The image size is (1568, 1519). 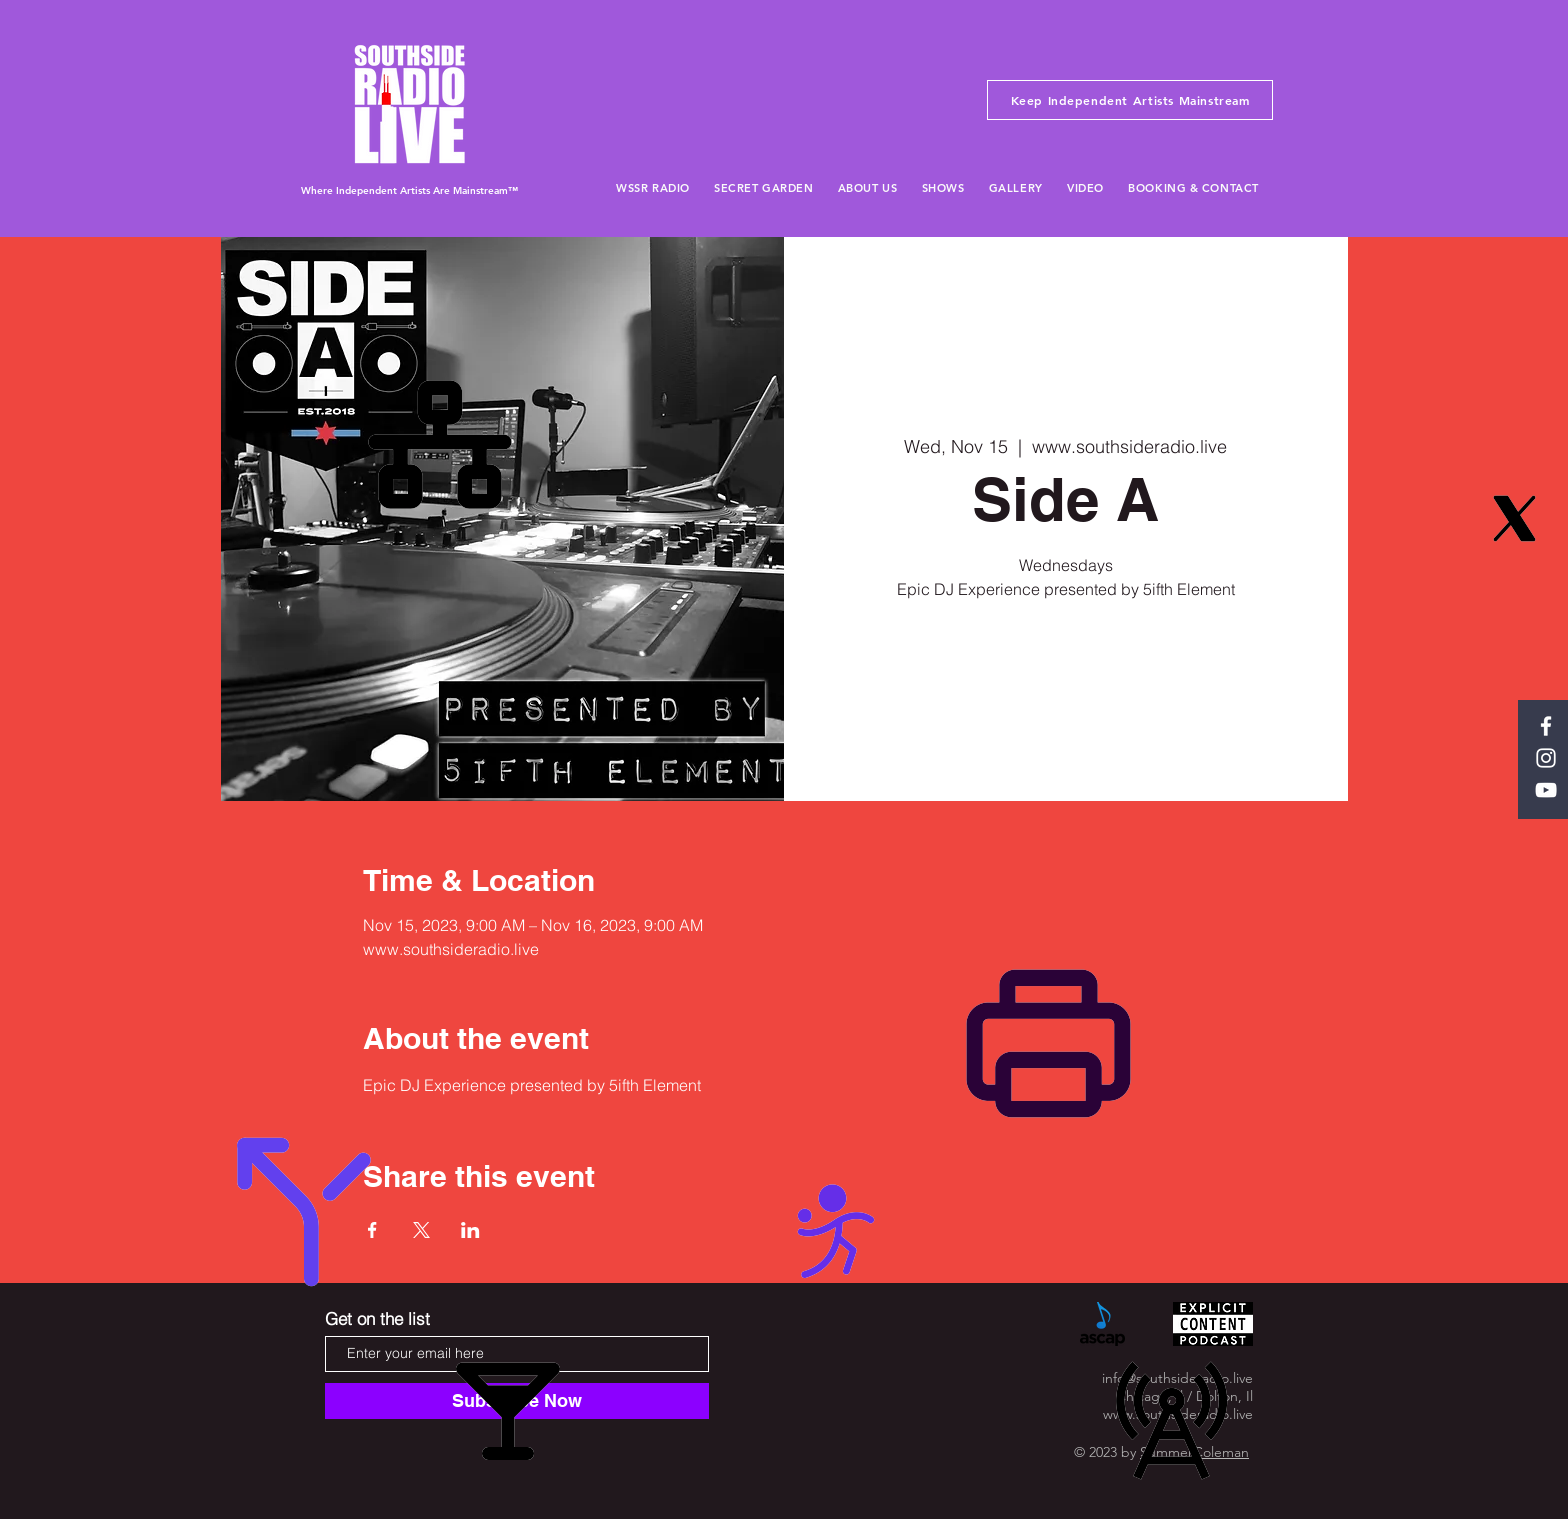 I want to click on access sports or athletic activities, so click(x=832, y=1229).